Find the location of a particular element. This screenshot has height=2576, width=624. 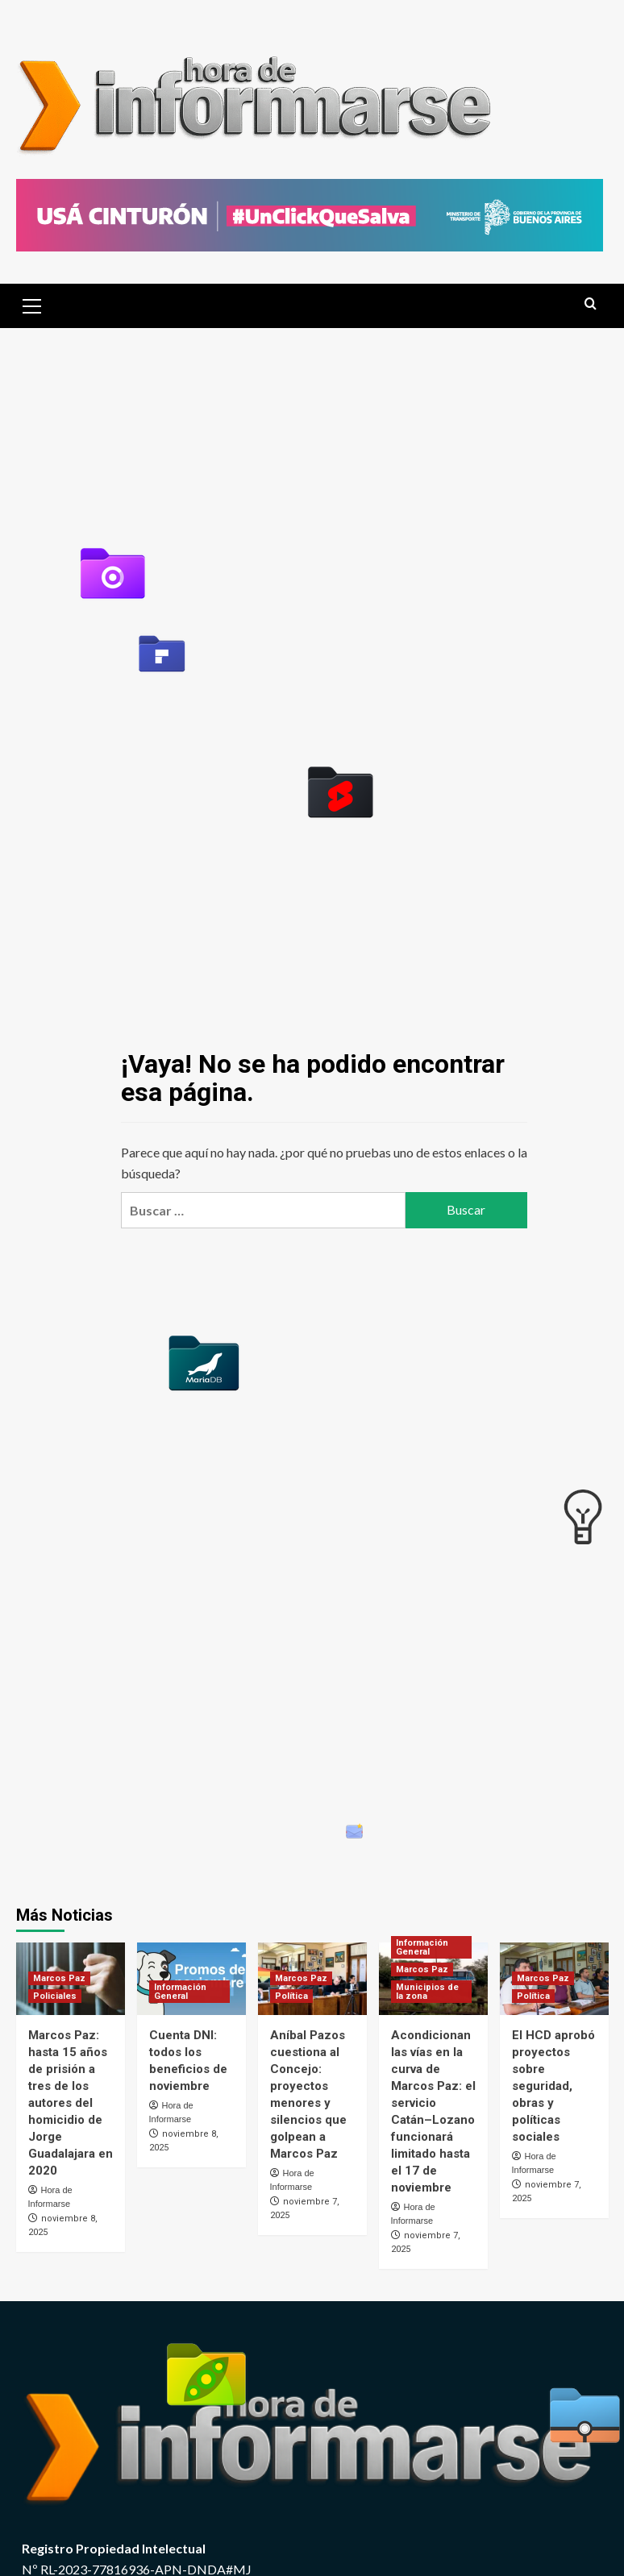

folder containing pokémon typing game files is located at coordinates (584, 2417).